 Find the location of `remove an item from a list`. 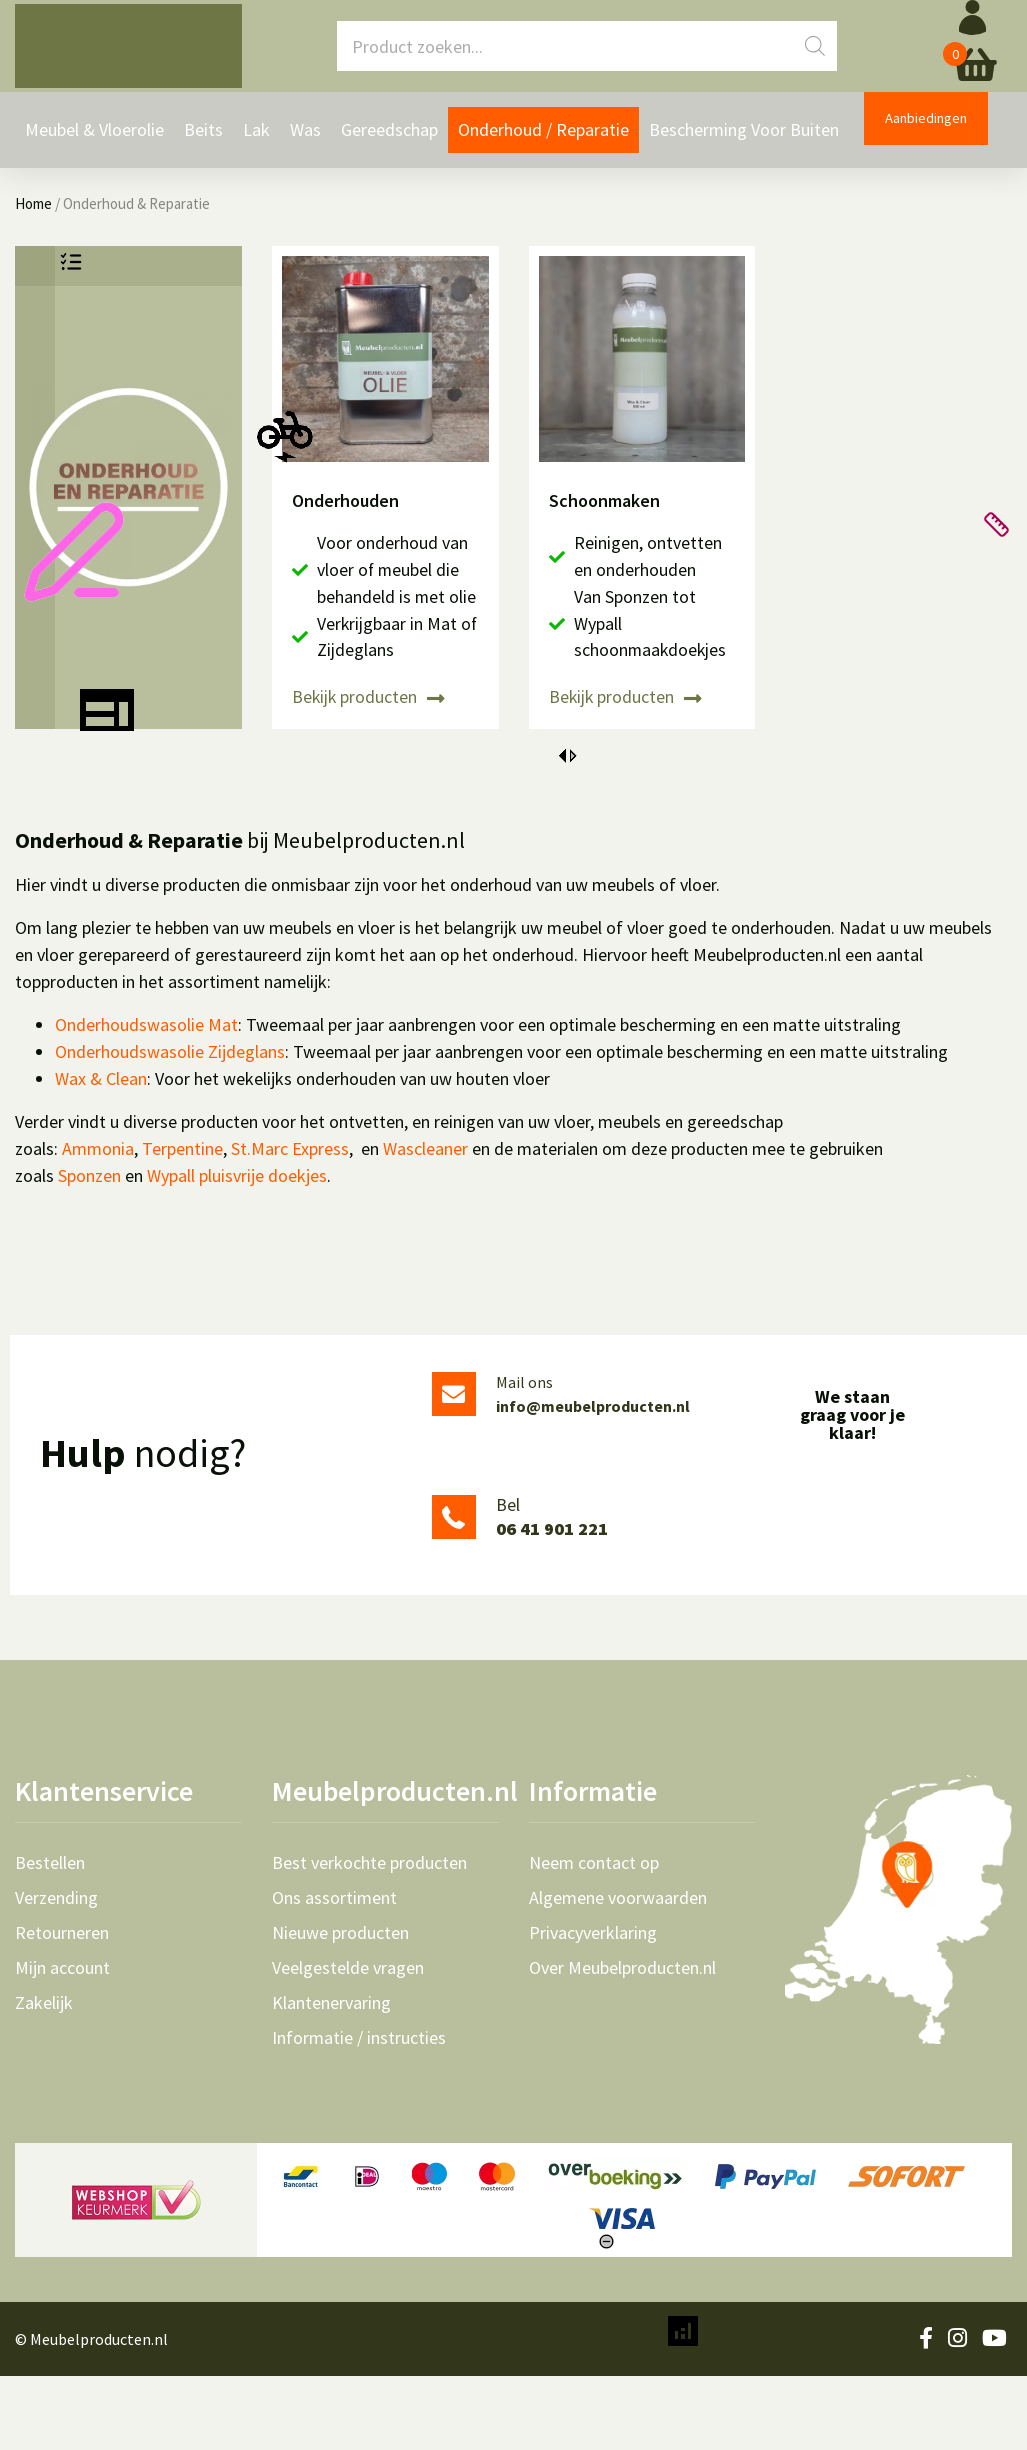

remove an item from a list is located at coordinates (606, 2241).